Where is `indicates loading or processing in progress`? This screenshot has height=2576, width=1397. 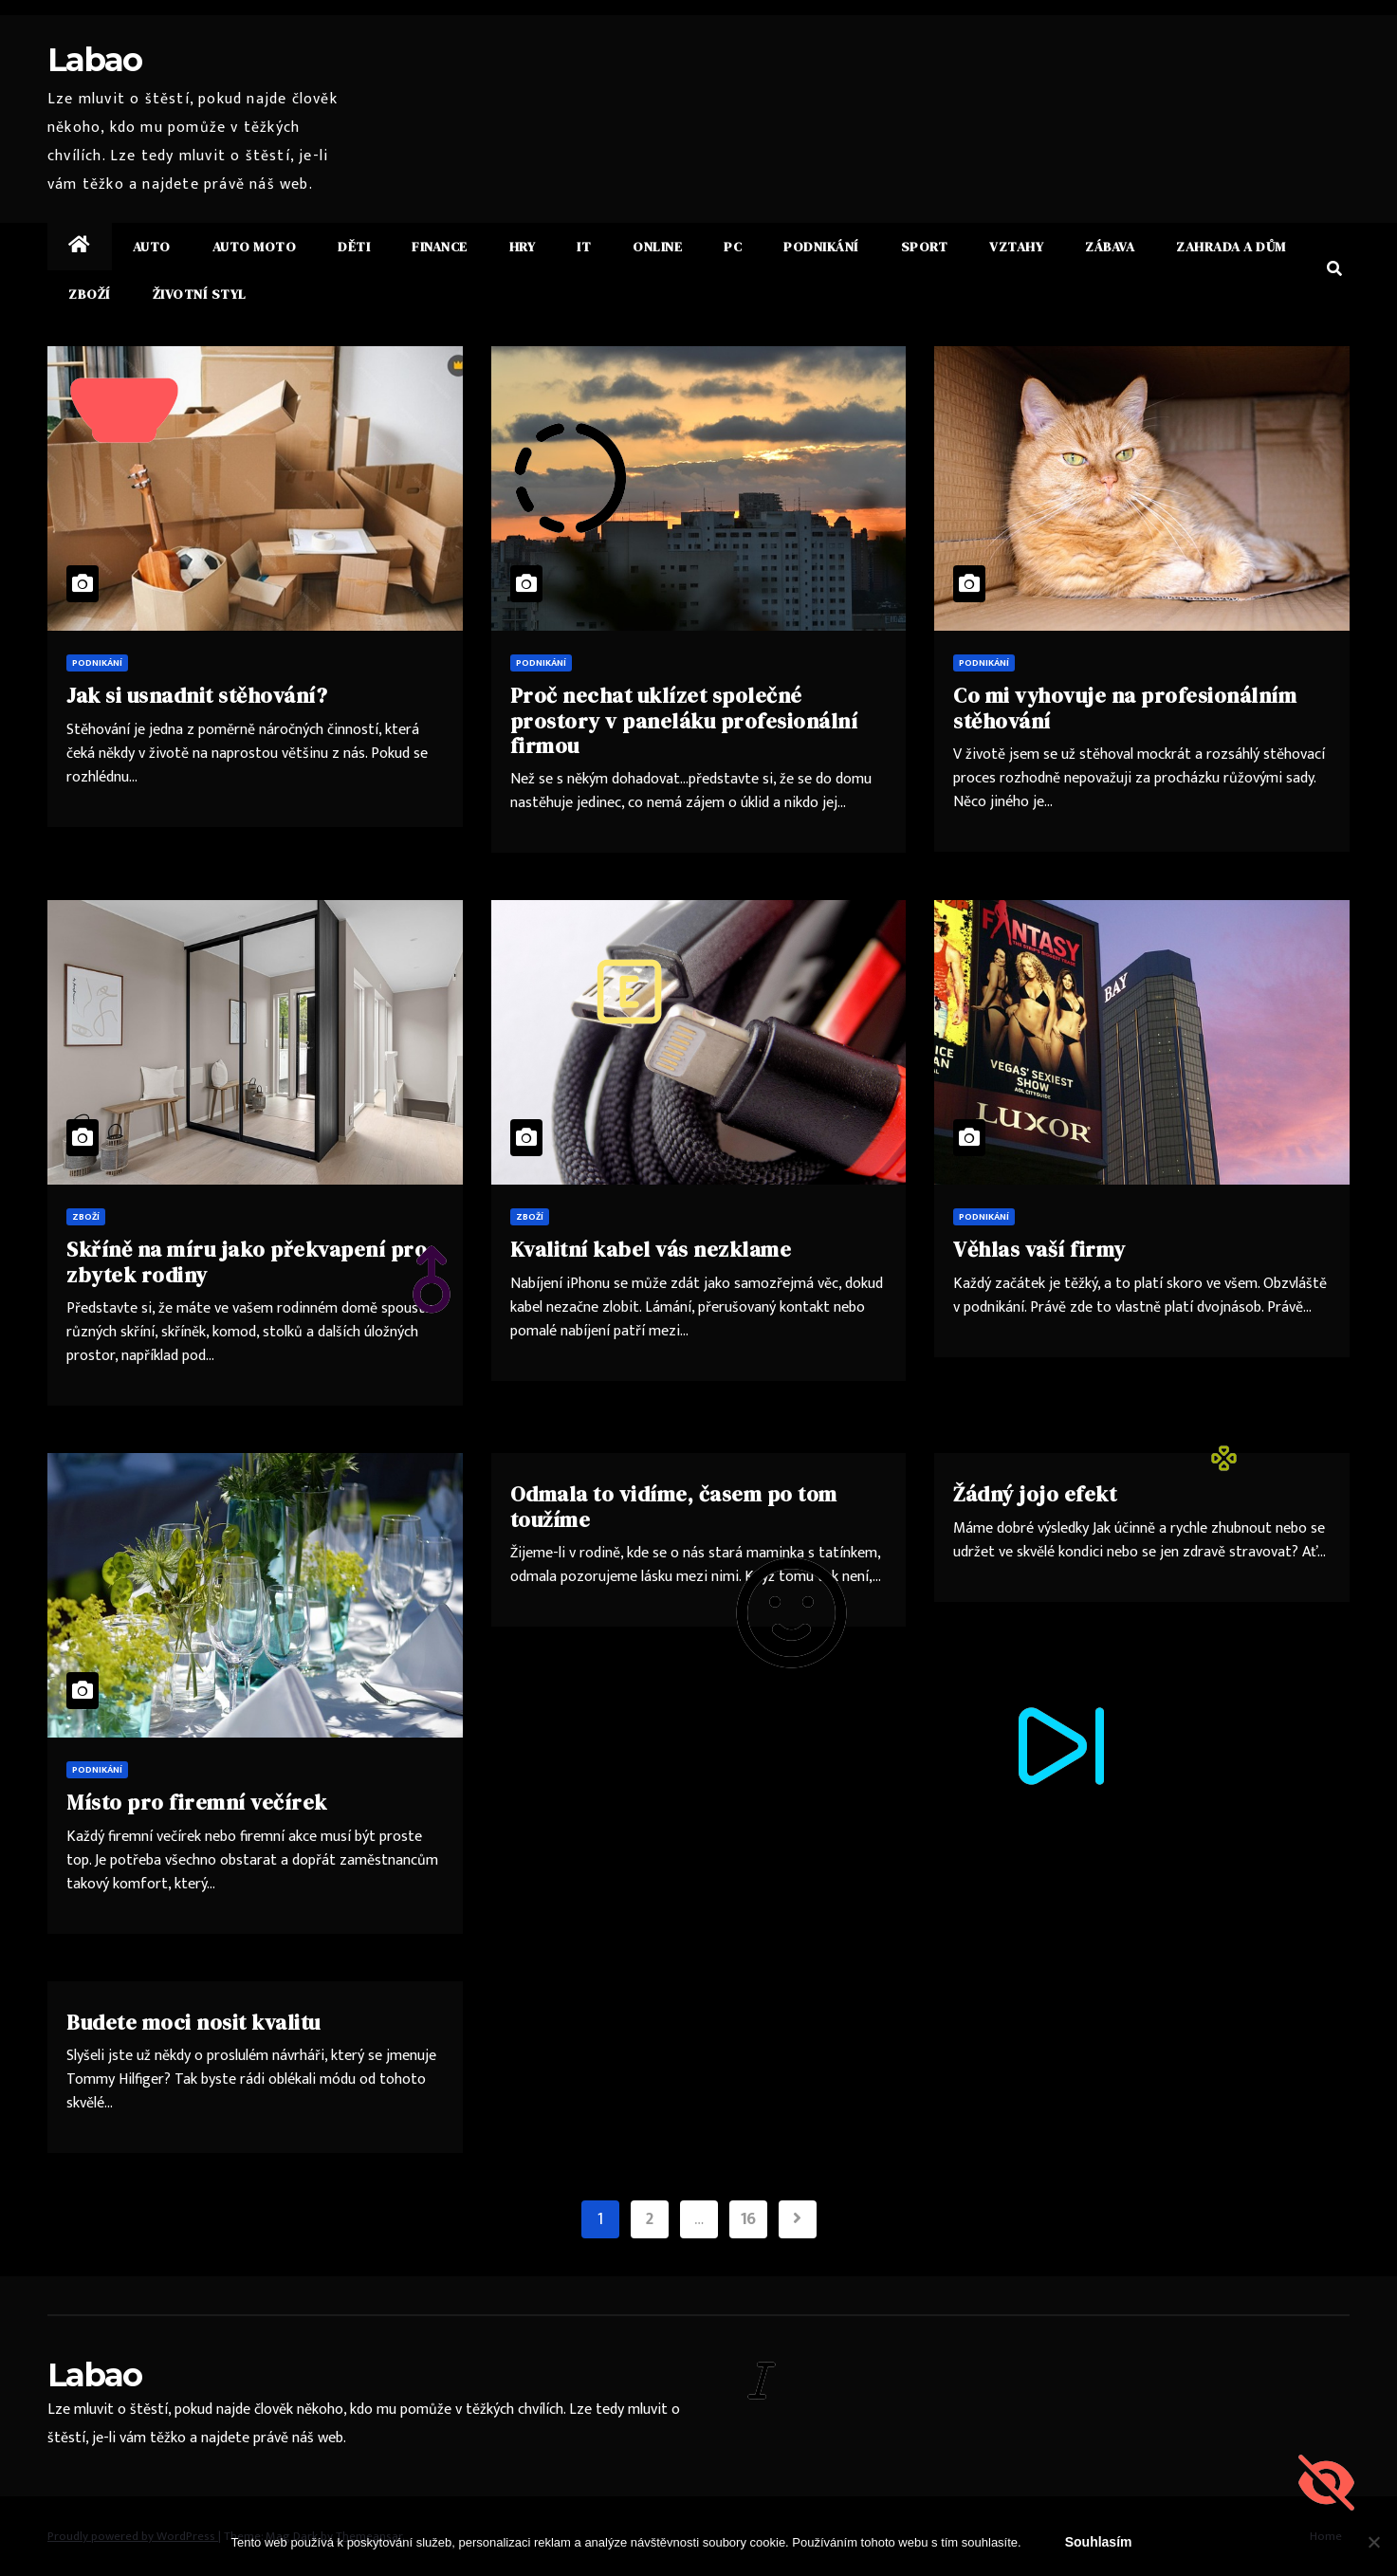
indicates loading or processing in progress is located at coordinates (570, 478).